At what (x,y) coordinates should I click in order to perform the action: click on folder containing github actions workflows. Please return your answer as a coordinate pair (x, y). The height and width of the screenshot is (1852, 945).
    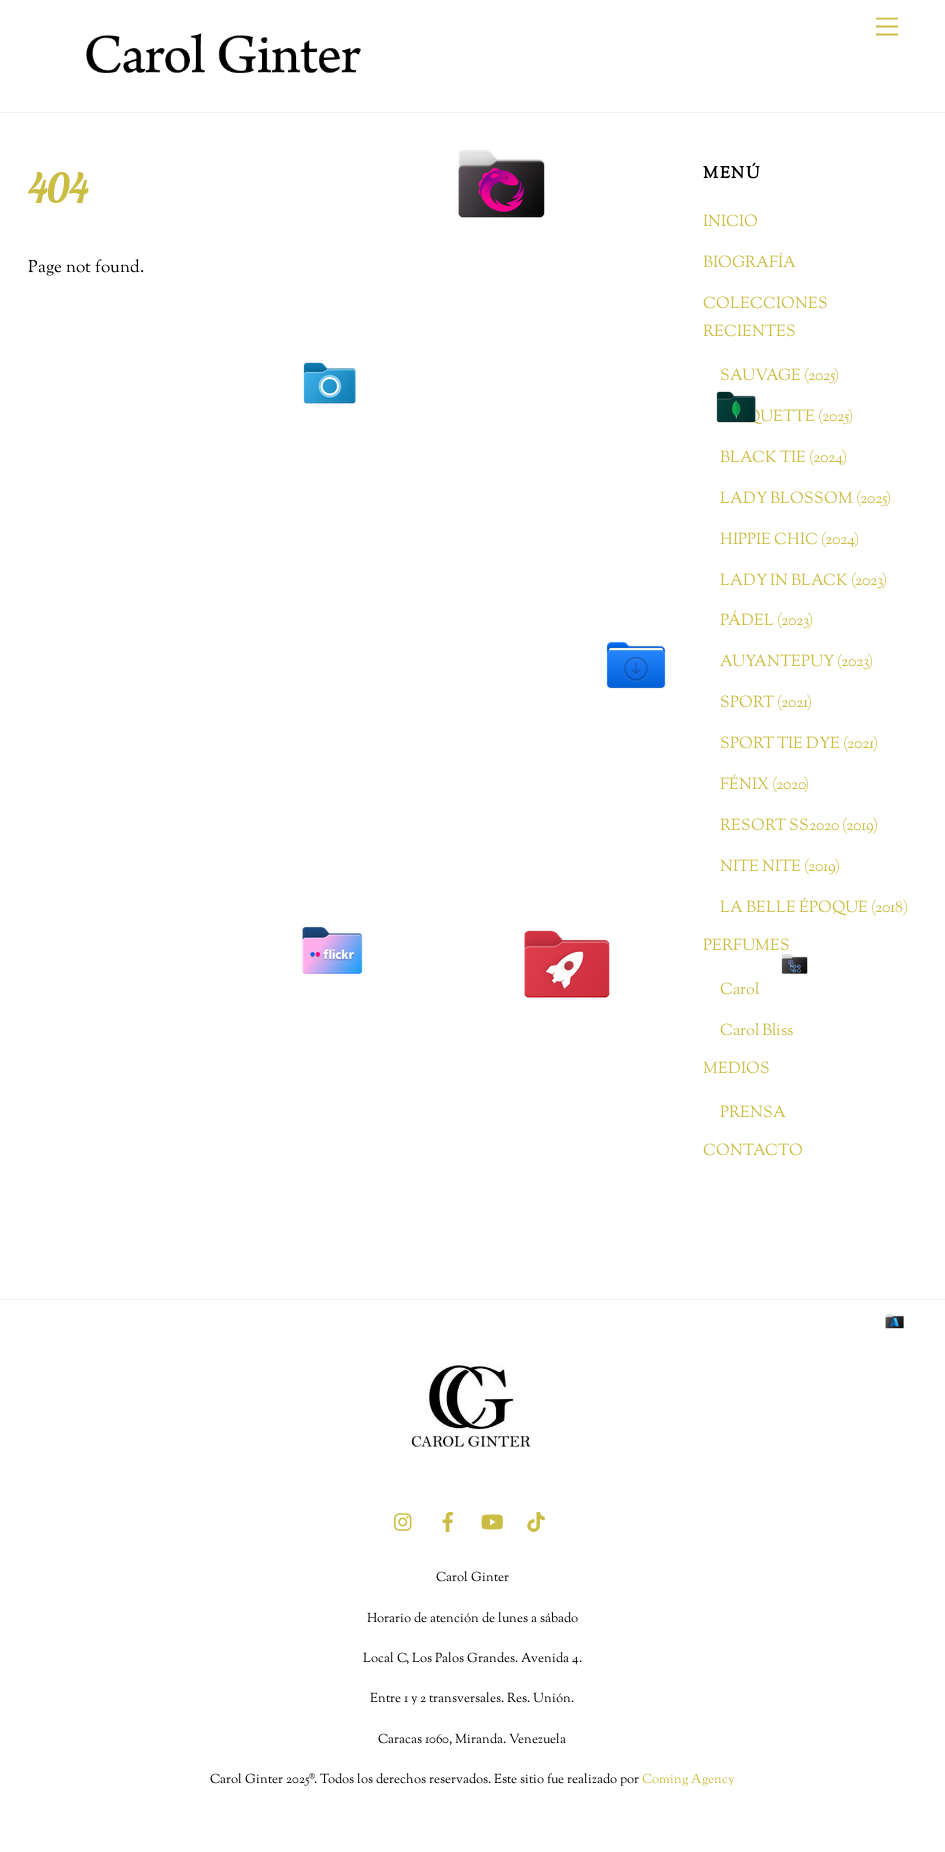
    Looking at the image, I should click on (794, 964).